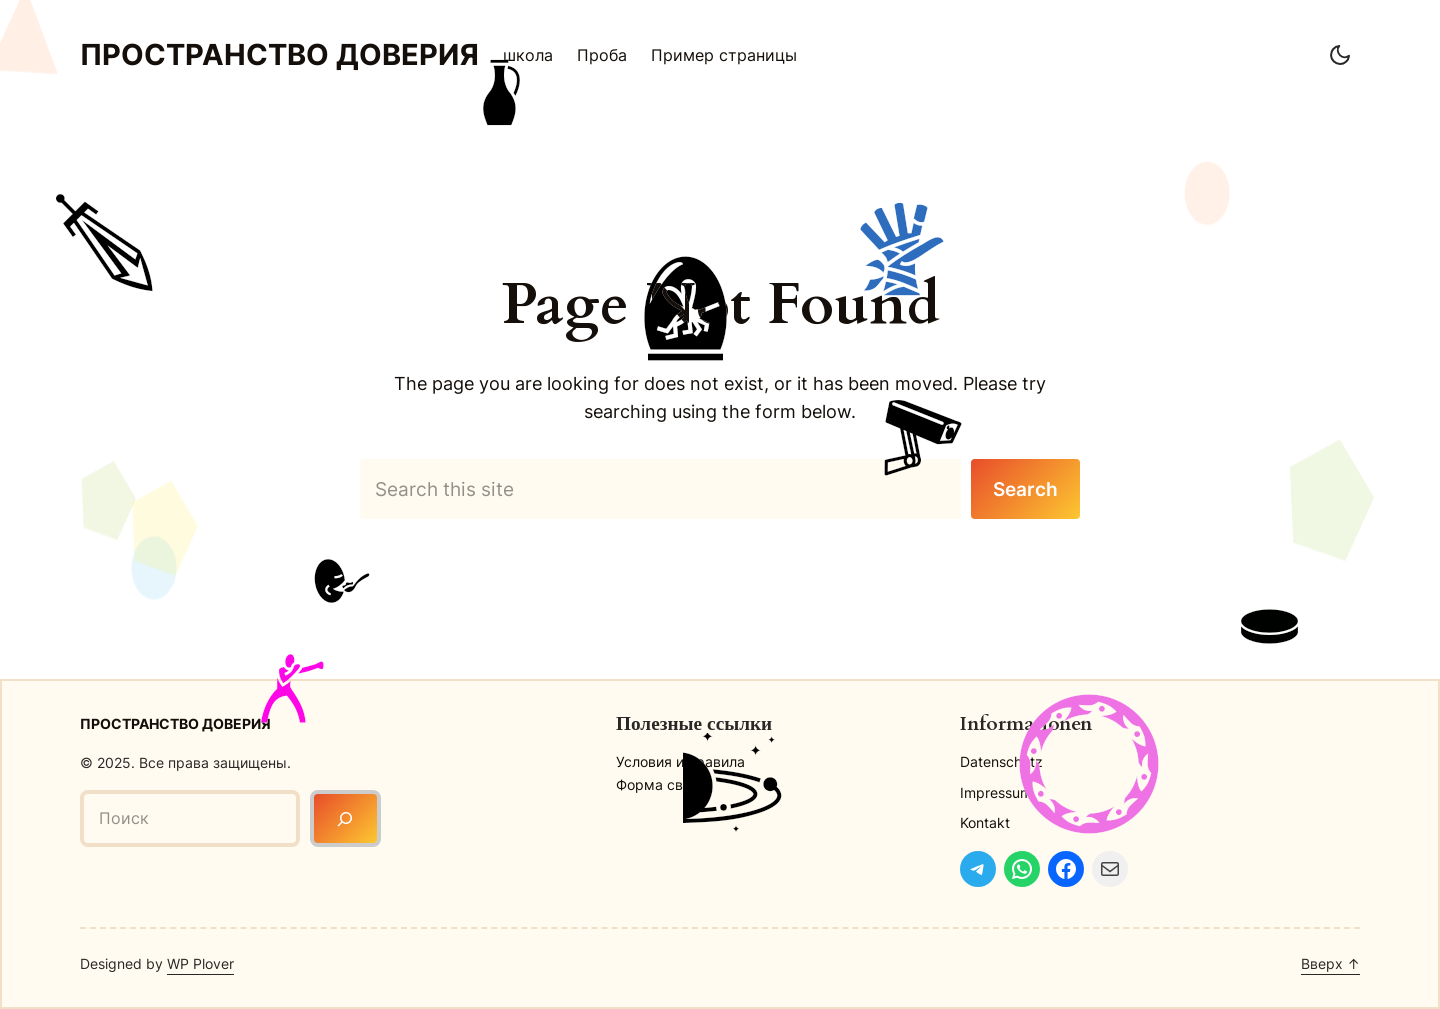 The height and width of the screenshot is (1009, 1440). Describe the element at coordinates (295, 687) in the screenshot. I see `perform a punch attack in a fighting game` at that location.